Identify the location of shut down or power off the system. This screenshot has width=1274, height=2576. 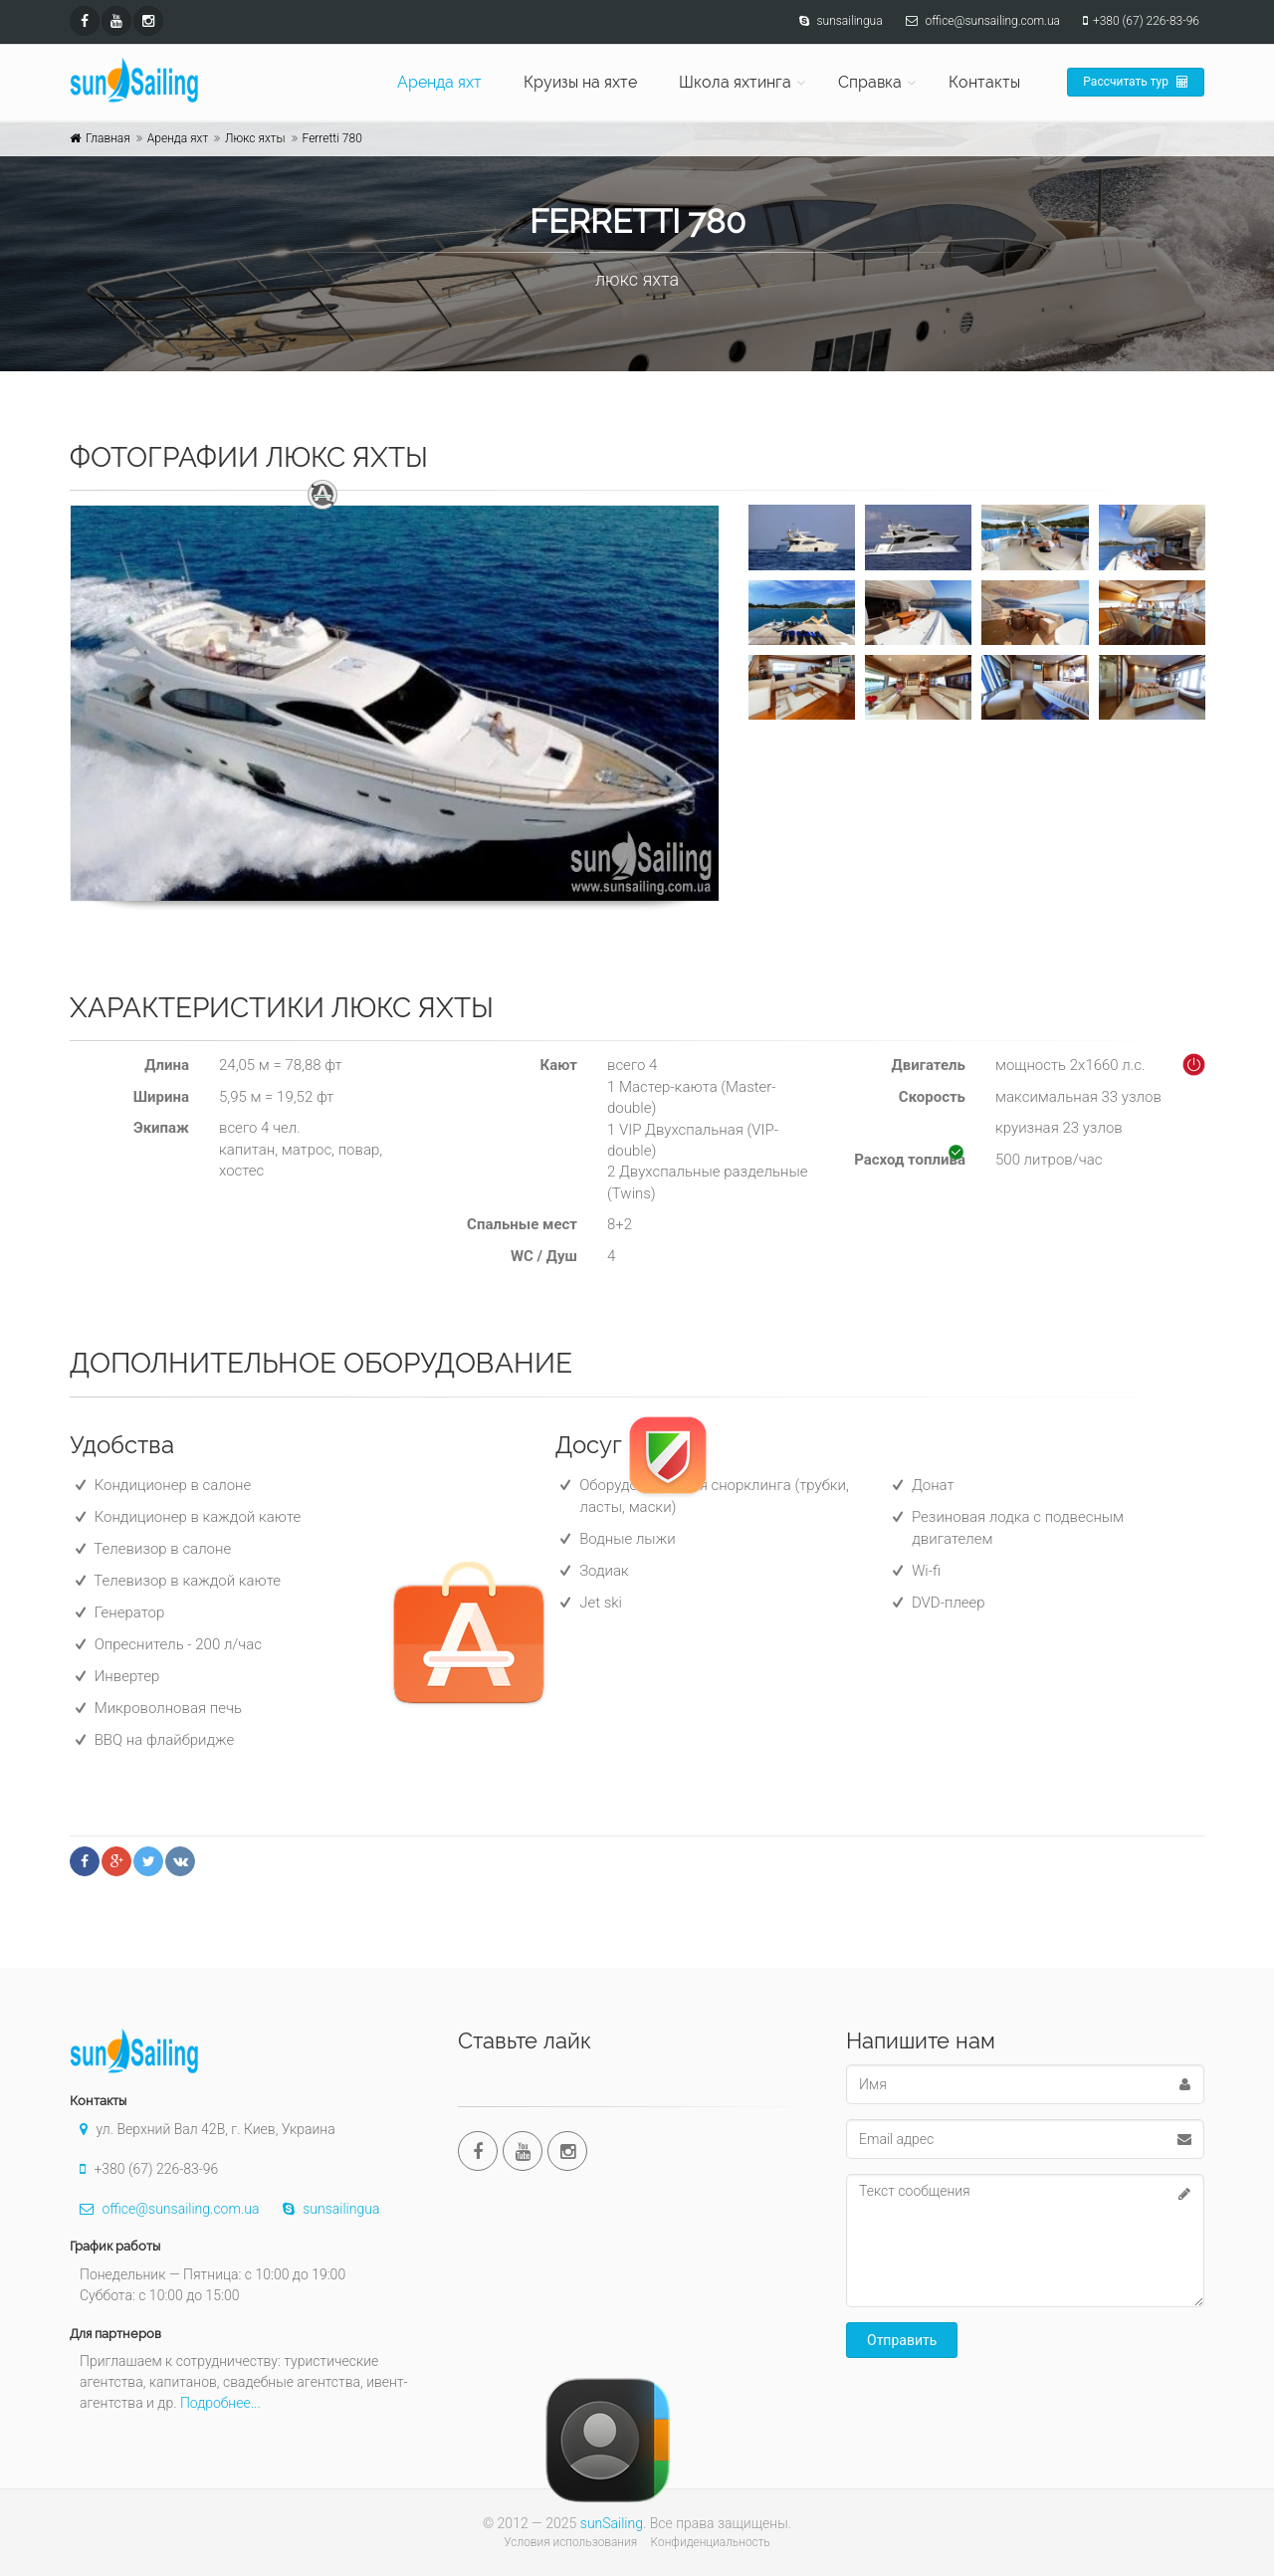
(1193, 1064).